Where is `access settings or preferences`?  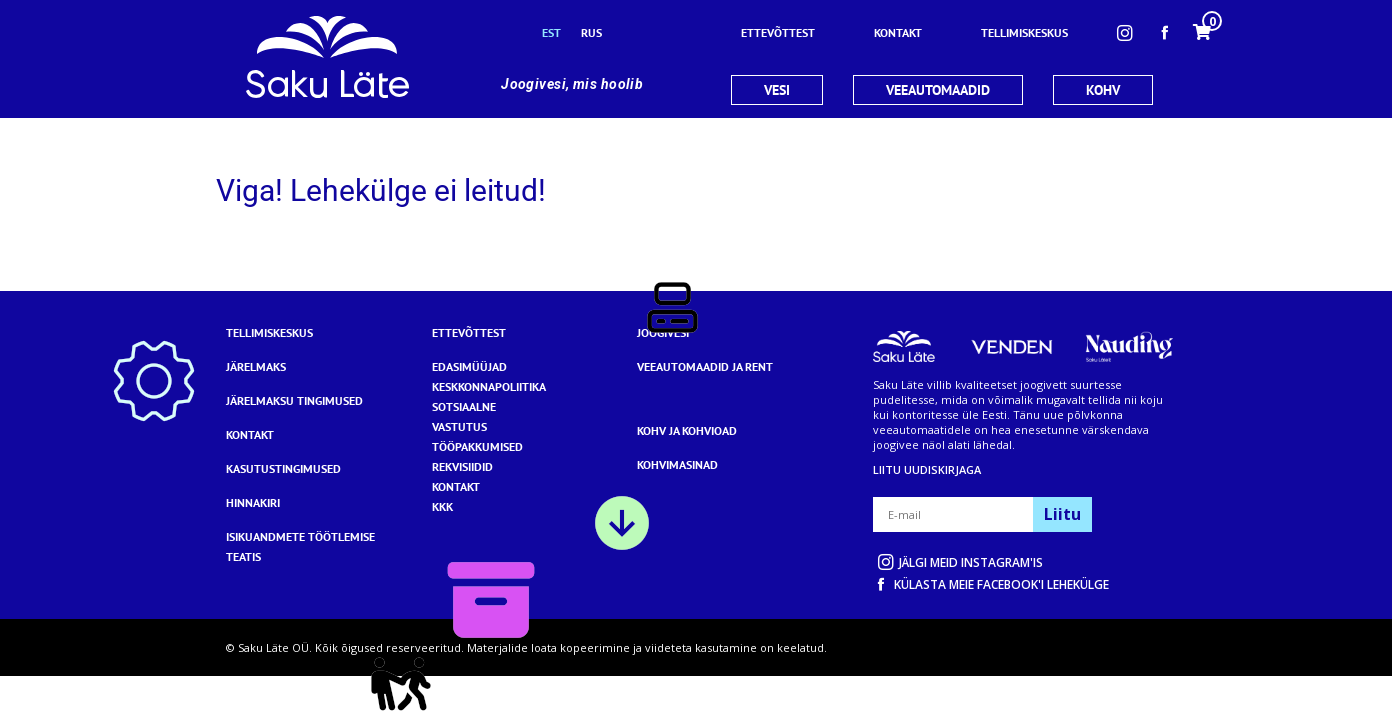 access settings or preferences is located at coordinates (154, 381).